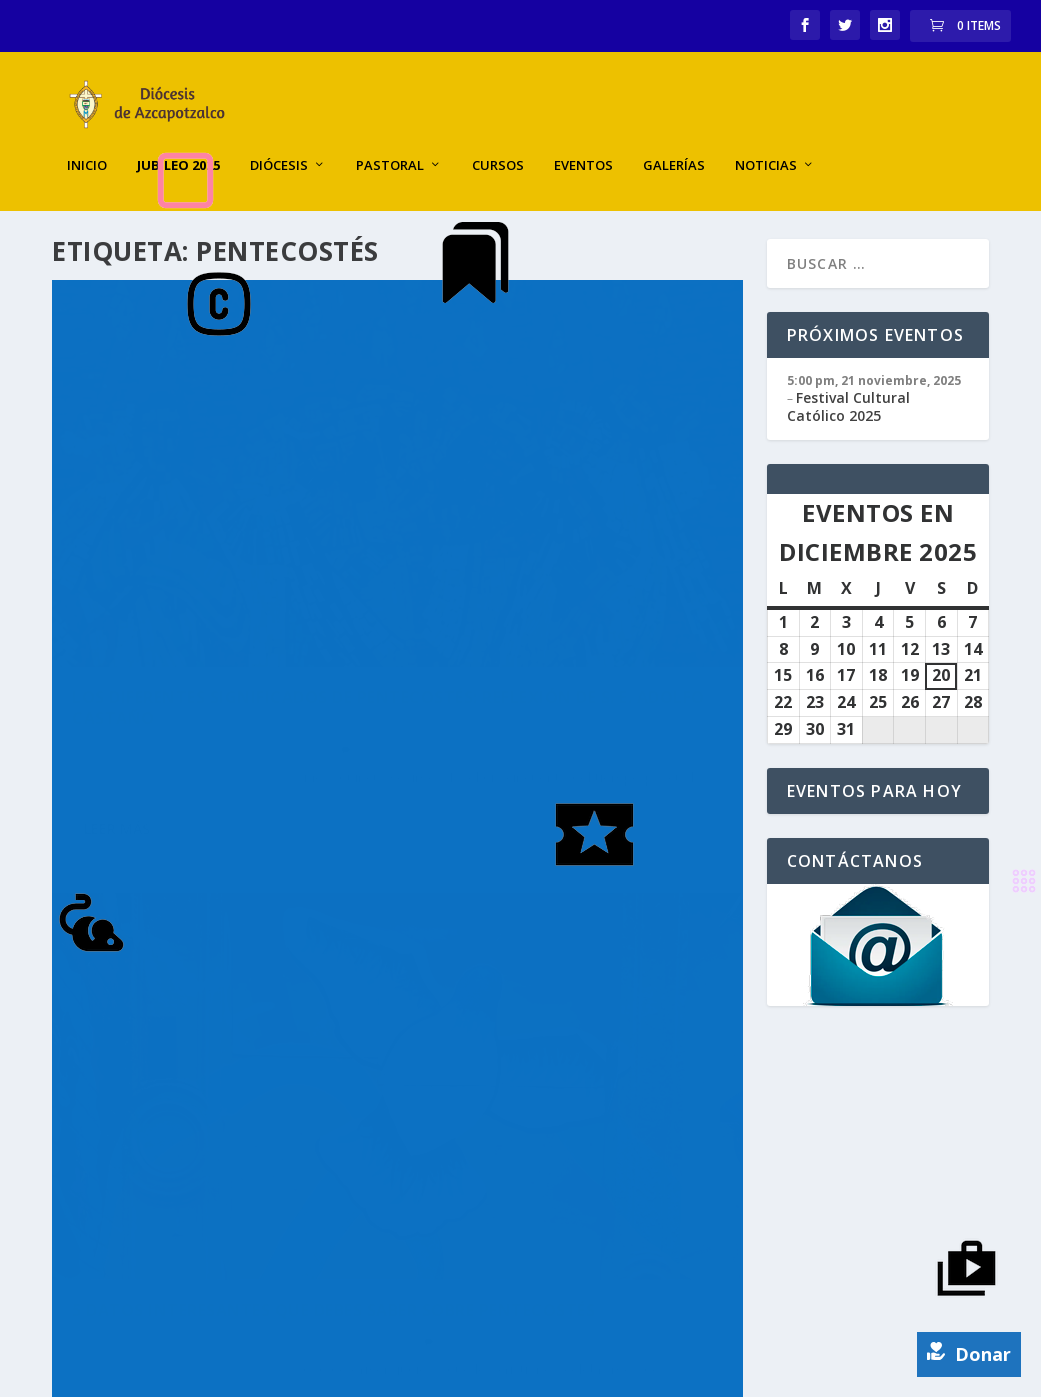  What do you see at coordinates (475, 262) in the screenshot?
I see `view your saved bookmarks` at bounding box center [475, 262].